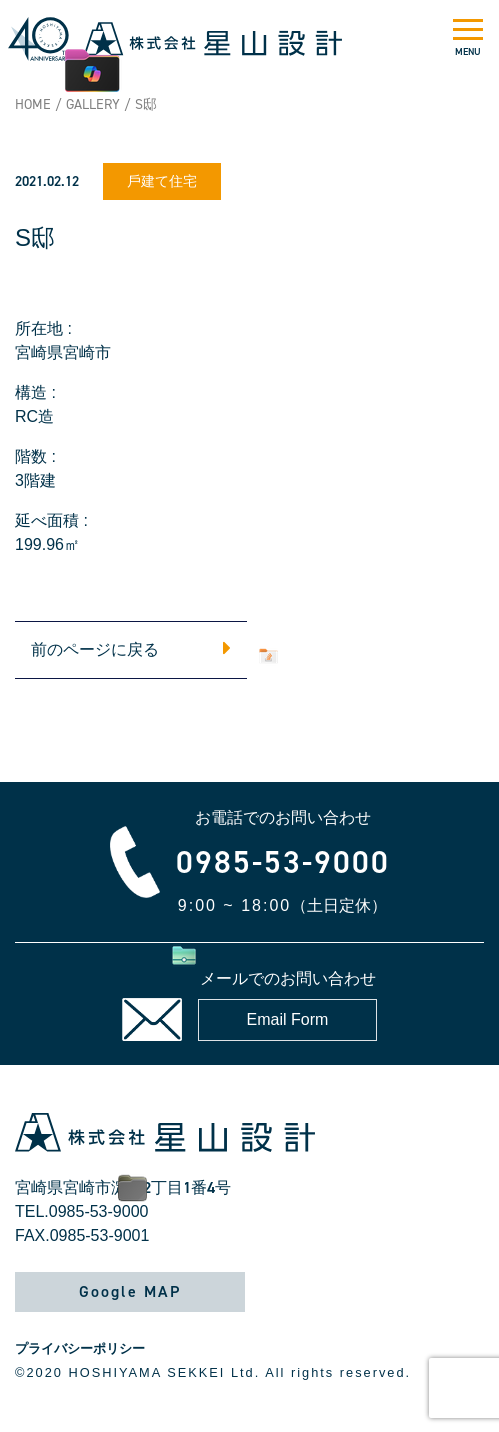  I want to click on open folder containing pokémon game files, so click(184, 956).